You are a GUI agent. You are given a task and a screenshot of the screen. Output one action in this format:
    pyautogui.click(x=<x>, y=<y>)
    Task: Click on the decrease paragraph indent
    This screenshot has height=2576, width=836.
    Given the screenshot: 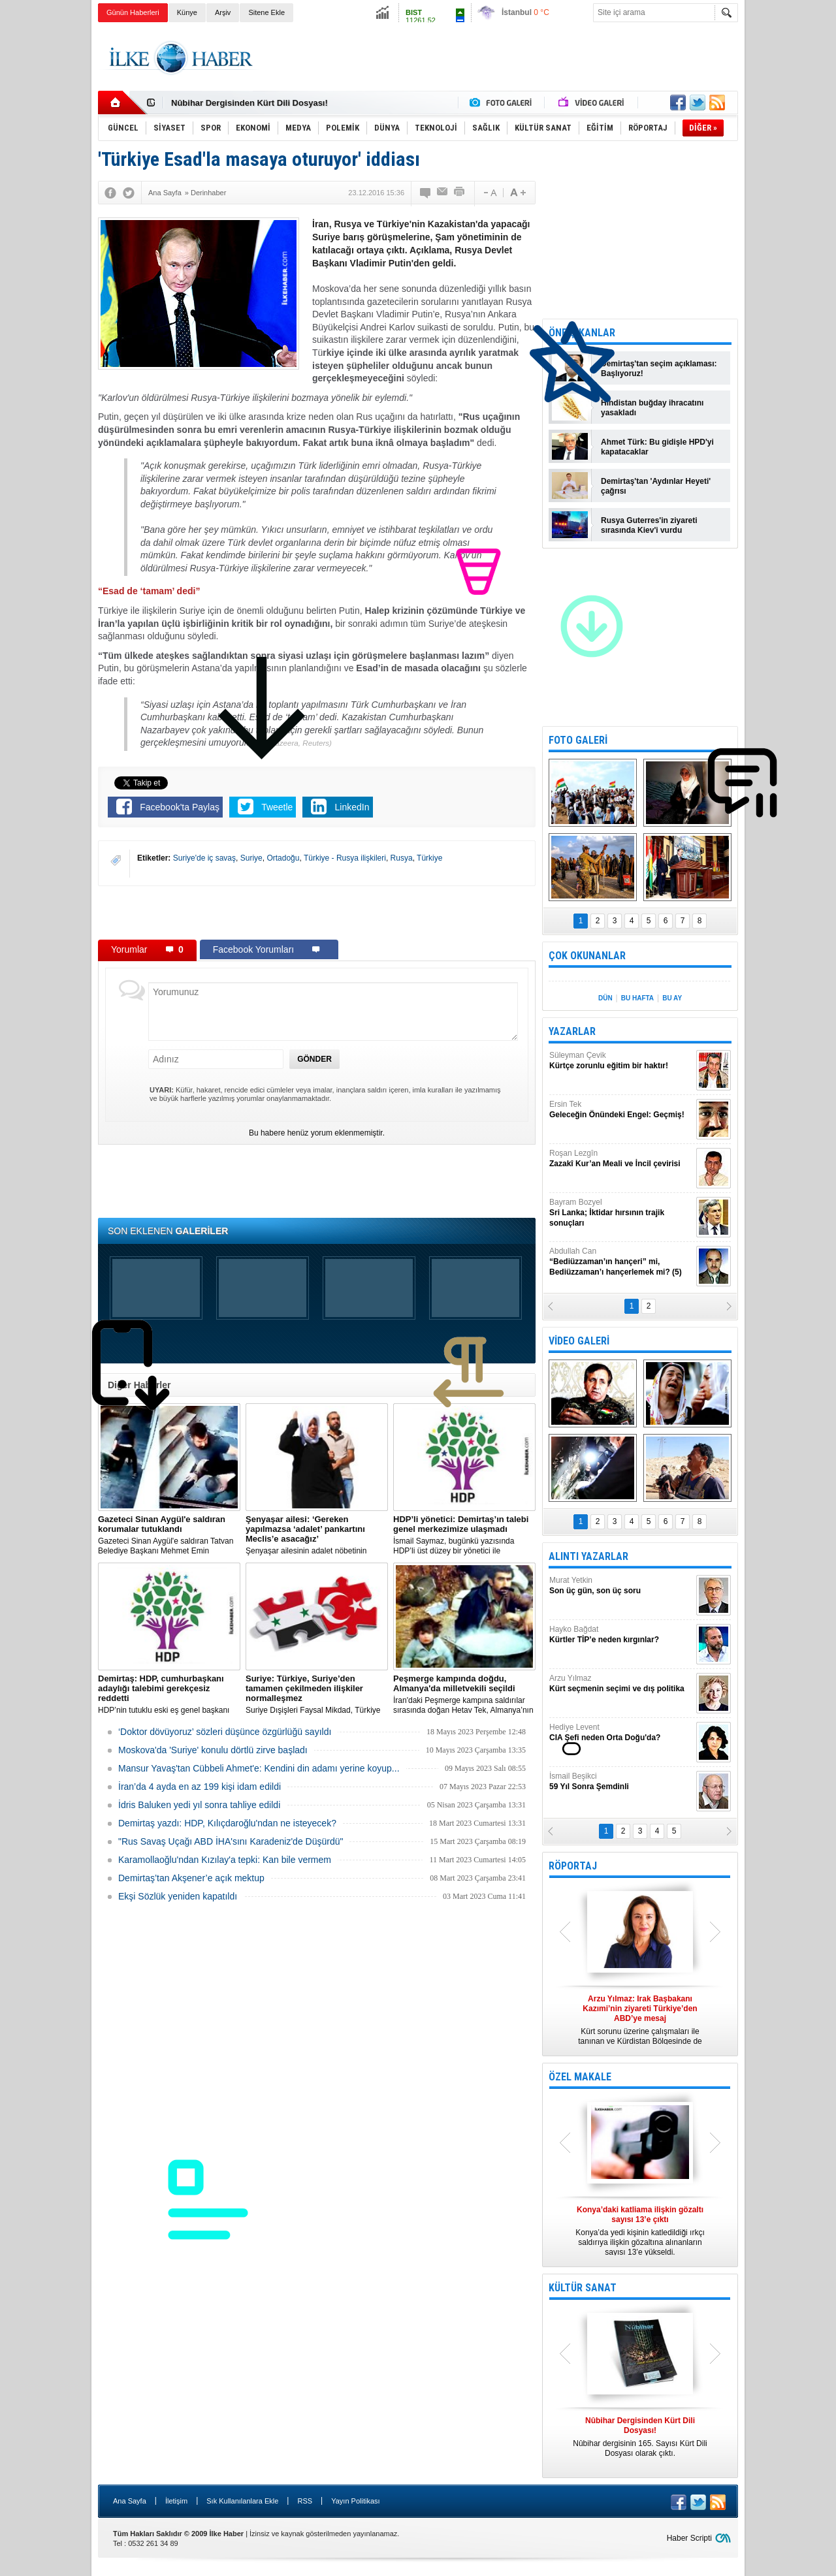 What is the action you would take?
    pyautogui.click(x=468, y=1372)
    